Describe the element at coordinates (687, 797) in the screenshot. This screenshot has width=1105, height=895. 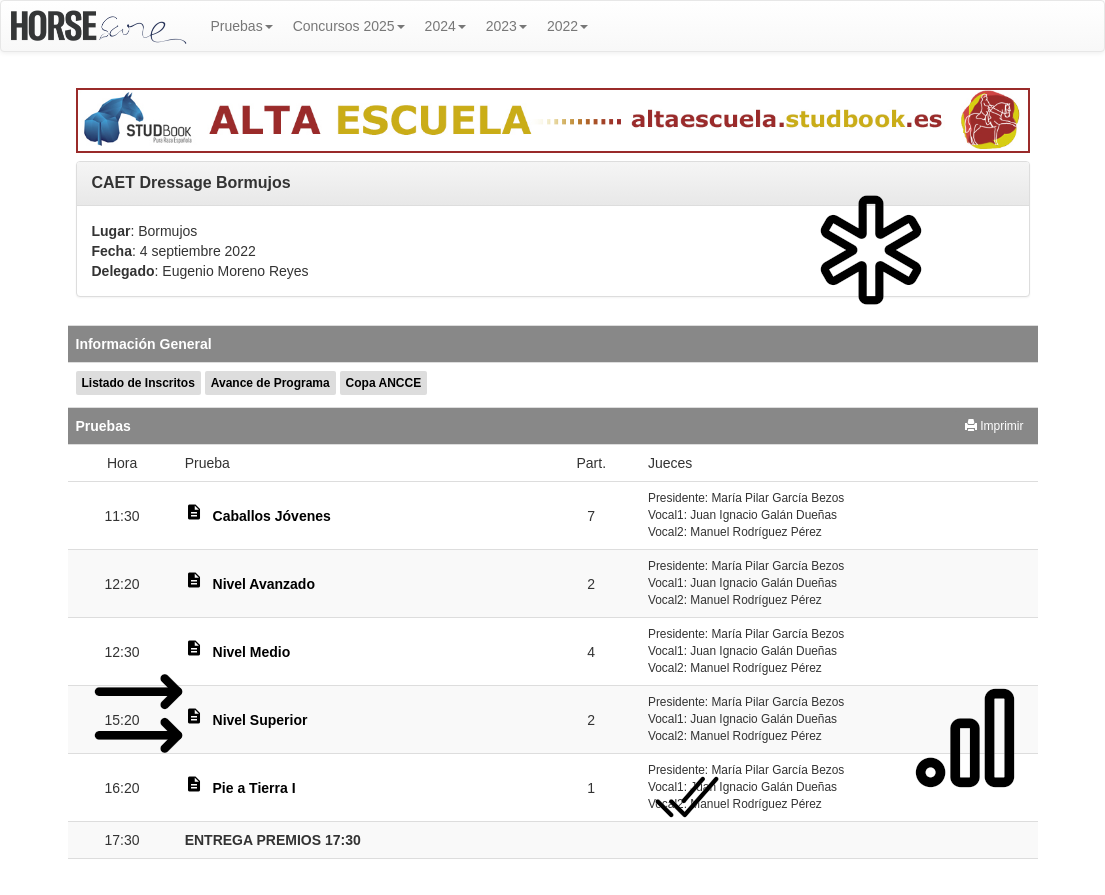
I see `indicates message has been read` at that location.